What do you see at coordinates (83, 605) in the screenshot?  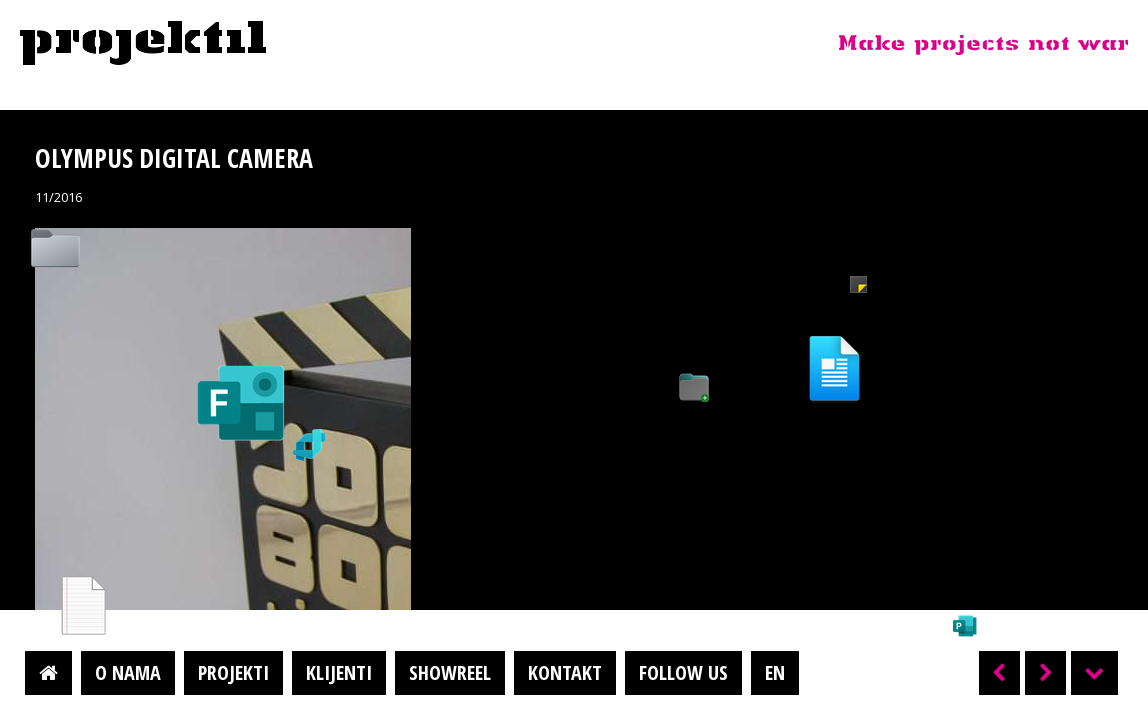 I see `open a text document` at bounding box center [83, 605].